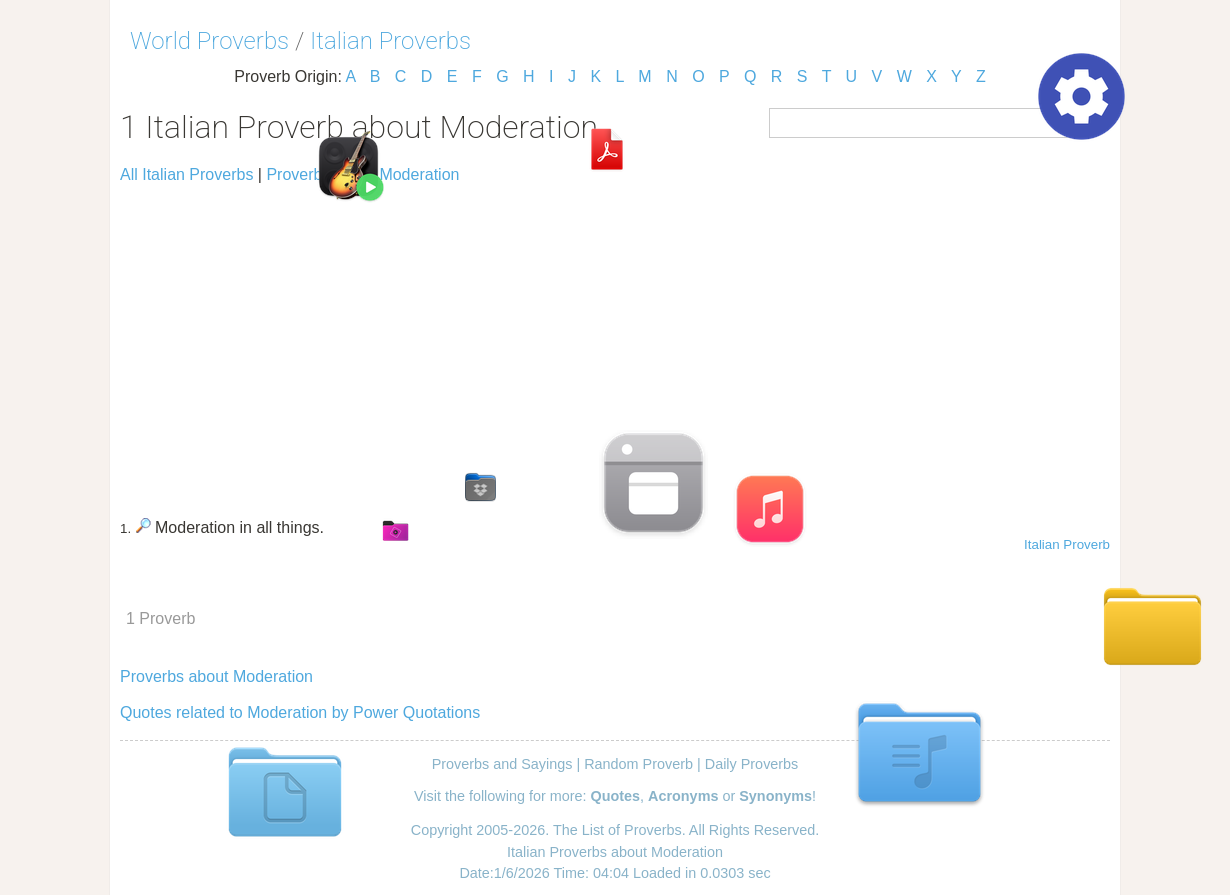  I want to click on play audio in GarageBand, so click(348, 166).